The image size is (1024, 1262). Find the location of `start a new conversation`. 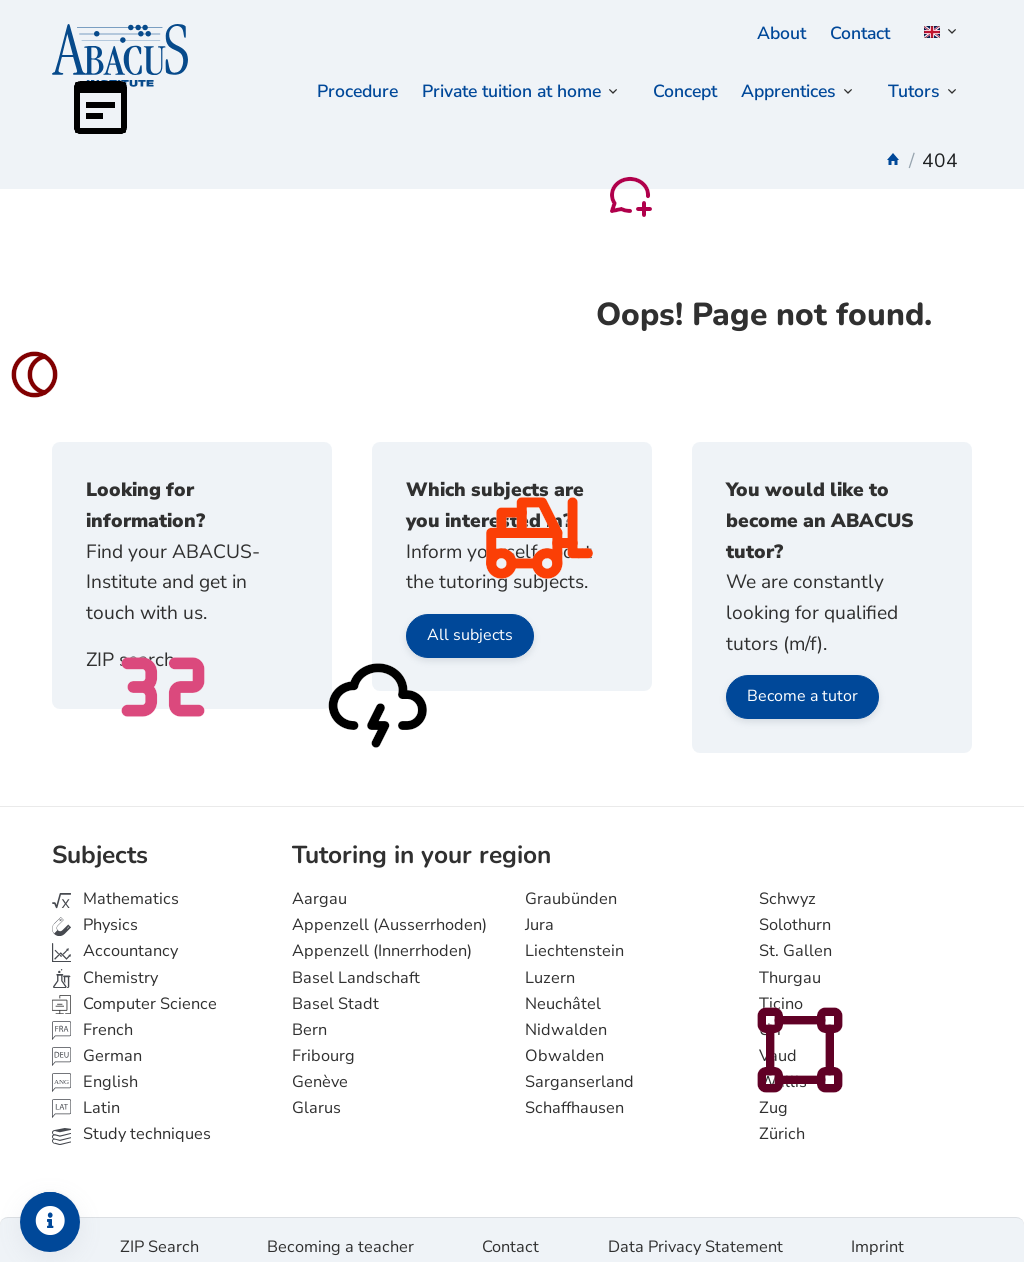

start a new conversation is located at coordinates (630, 195).